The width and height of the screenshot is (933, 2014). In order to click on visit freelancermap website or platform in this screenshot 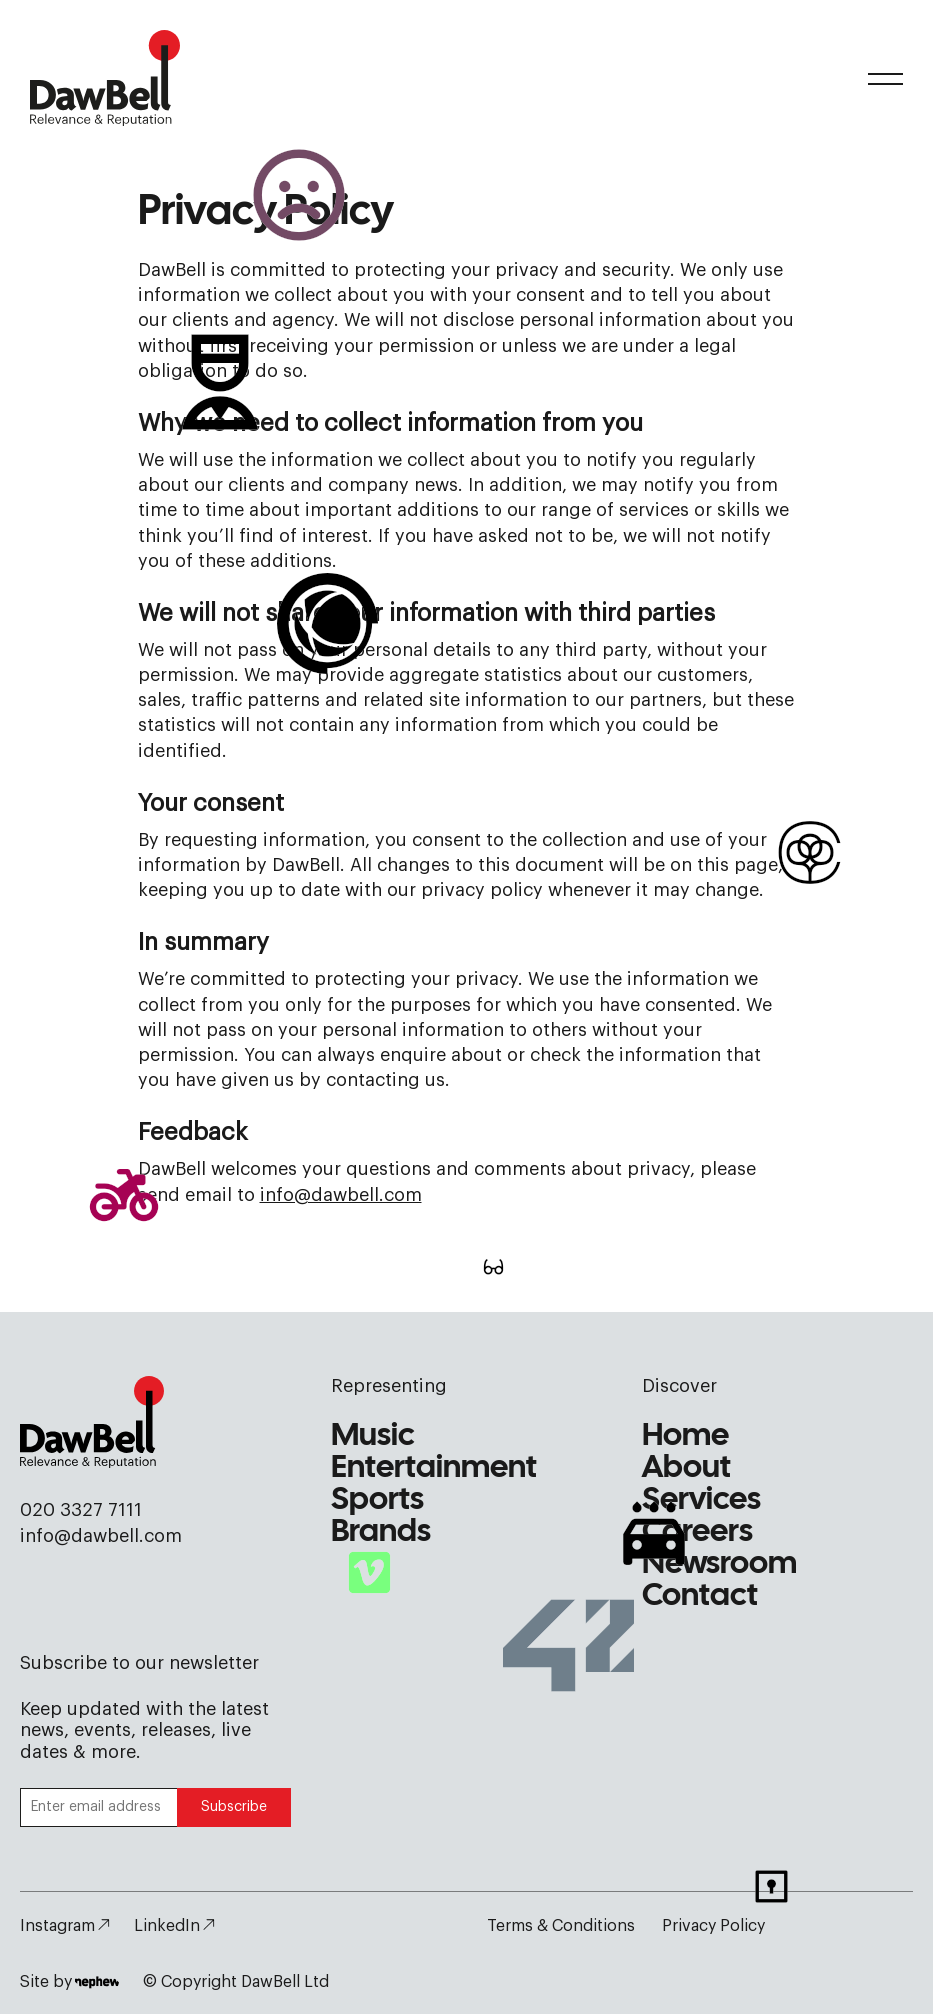, I will do `click(327, 623)`.